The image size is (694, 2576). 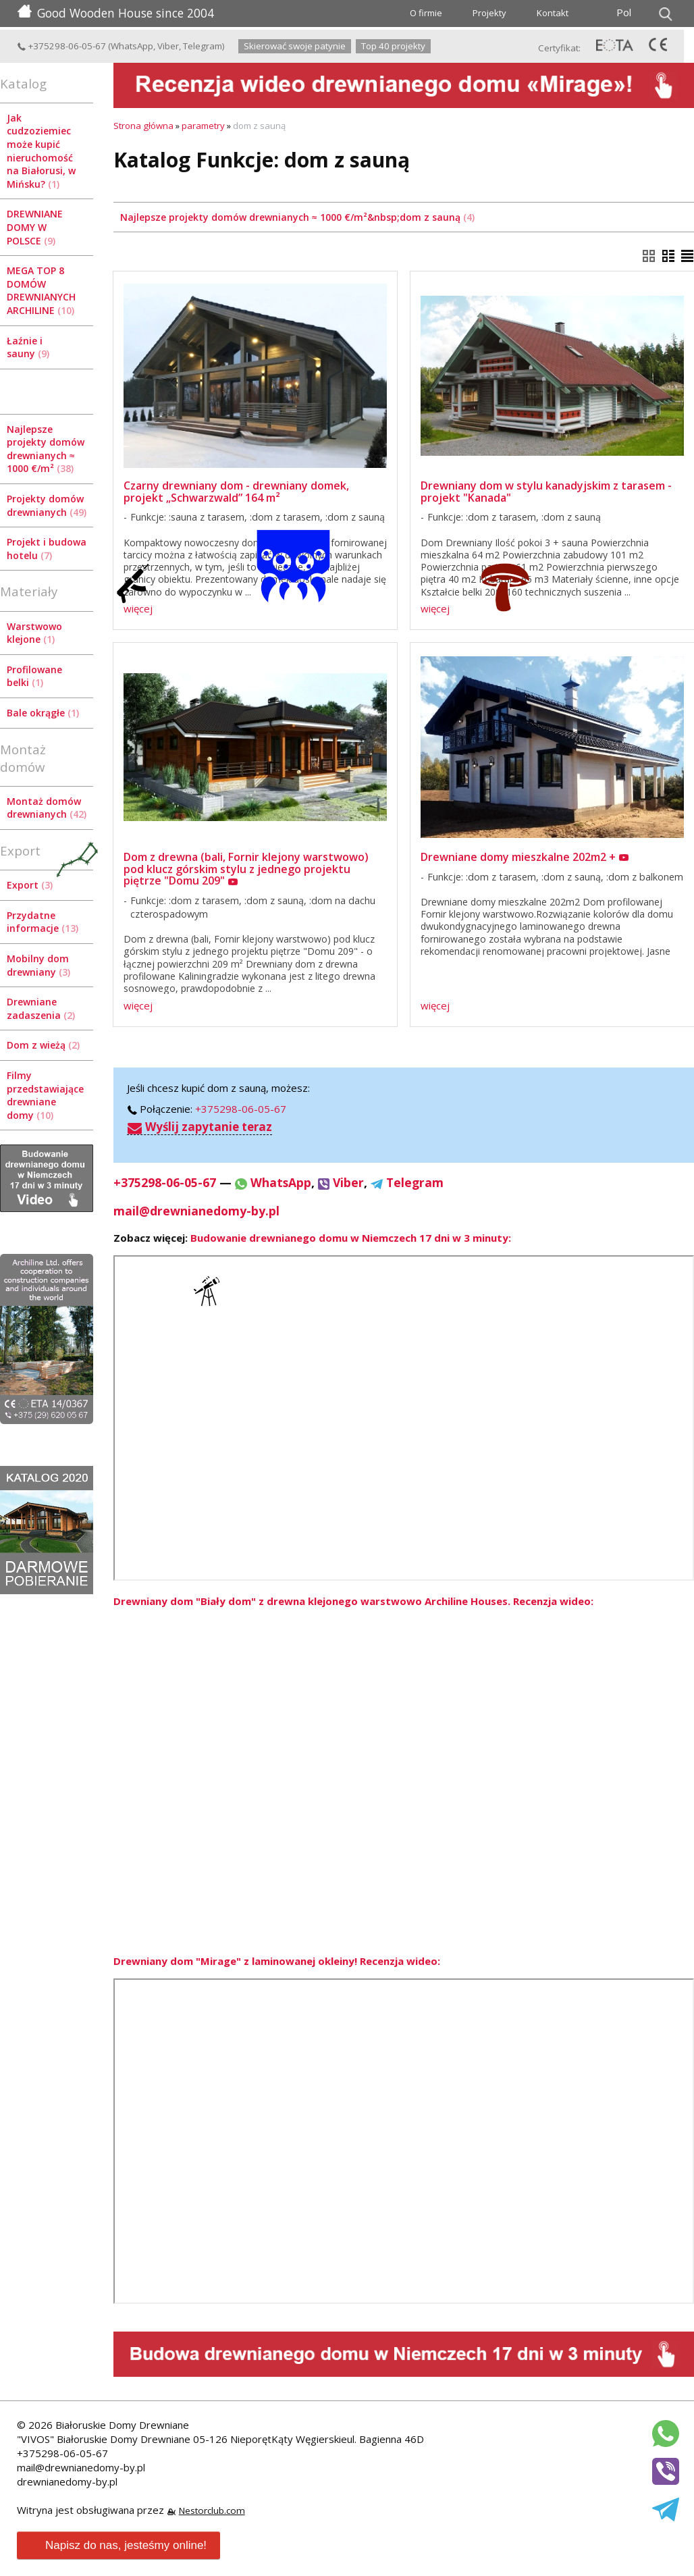 I want to click on explore or discover new content, so click(x=207, y=1291).